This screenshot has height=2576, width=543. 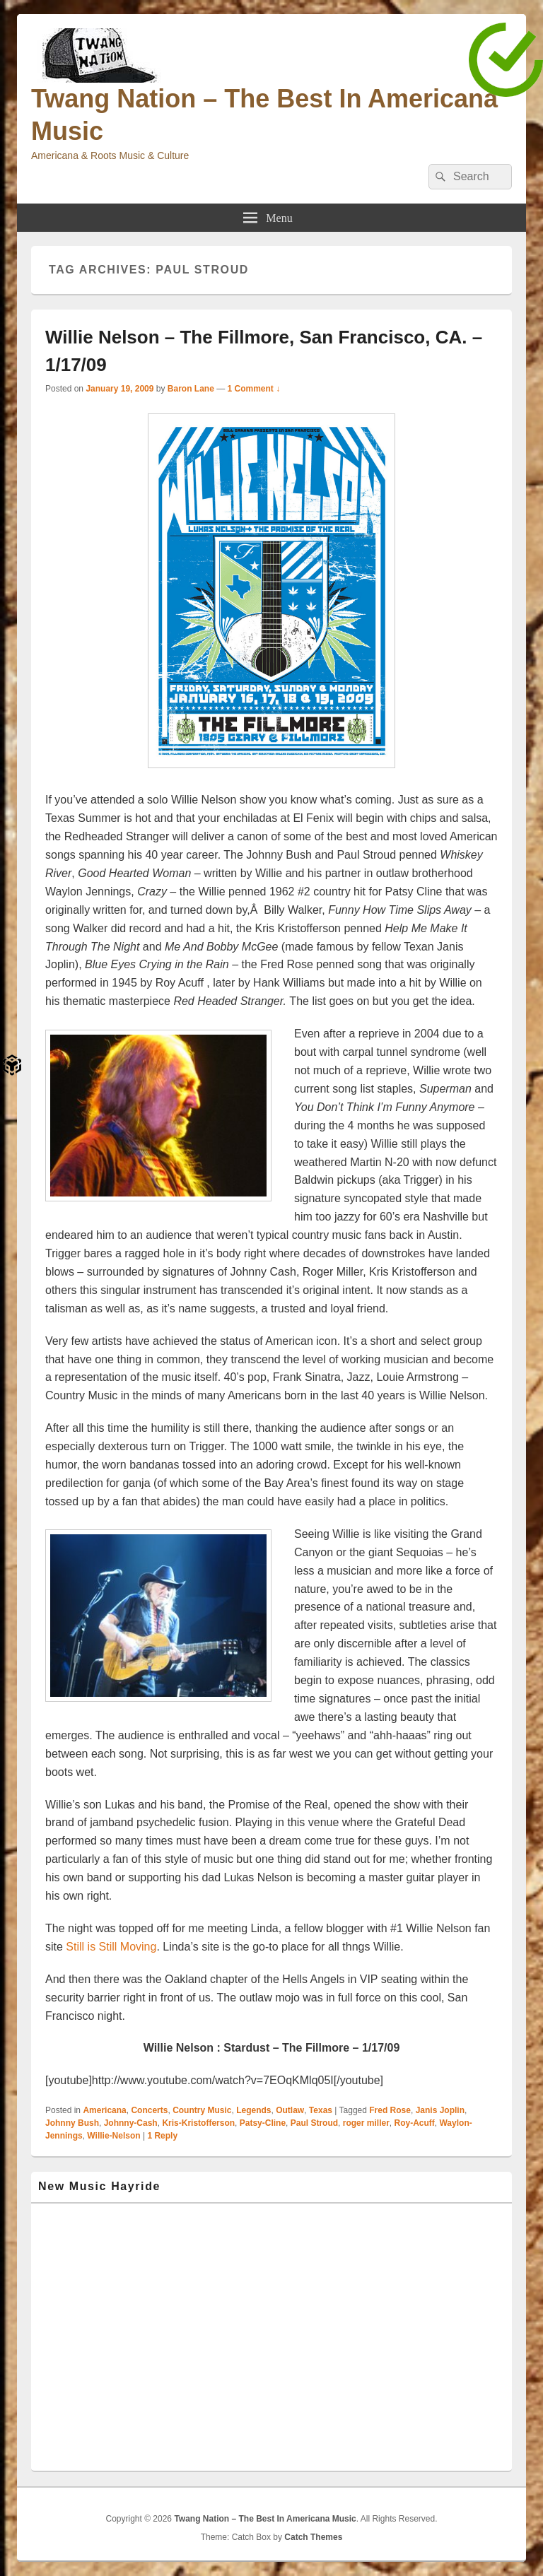 I want to click on bnb chain logo, so click(x=12, y=1065).